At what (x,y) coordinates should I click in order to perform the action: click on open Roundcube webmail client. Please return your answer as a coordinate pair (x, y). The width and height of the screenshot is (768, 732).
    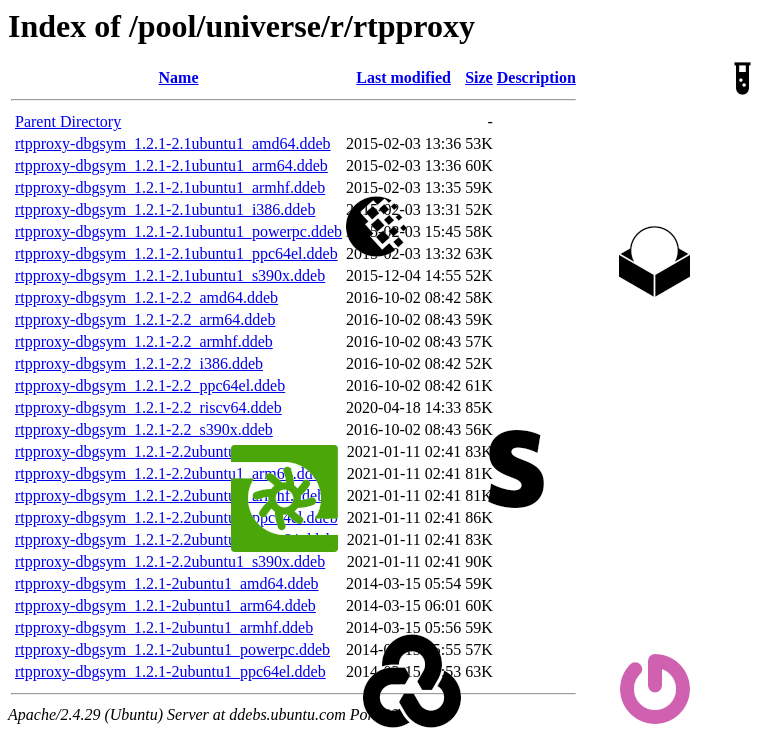
    Looking at the image, I should click on (654, 261).